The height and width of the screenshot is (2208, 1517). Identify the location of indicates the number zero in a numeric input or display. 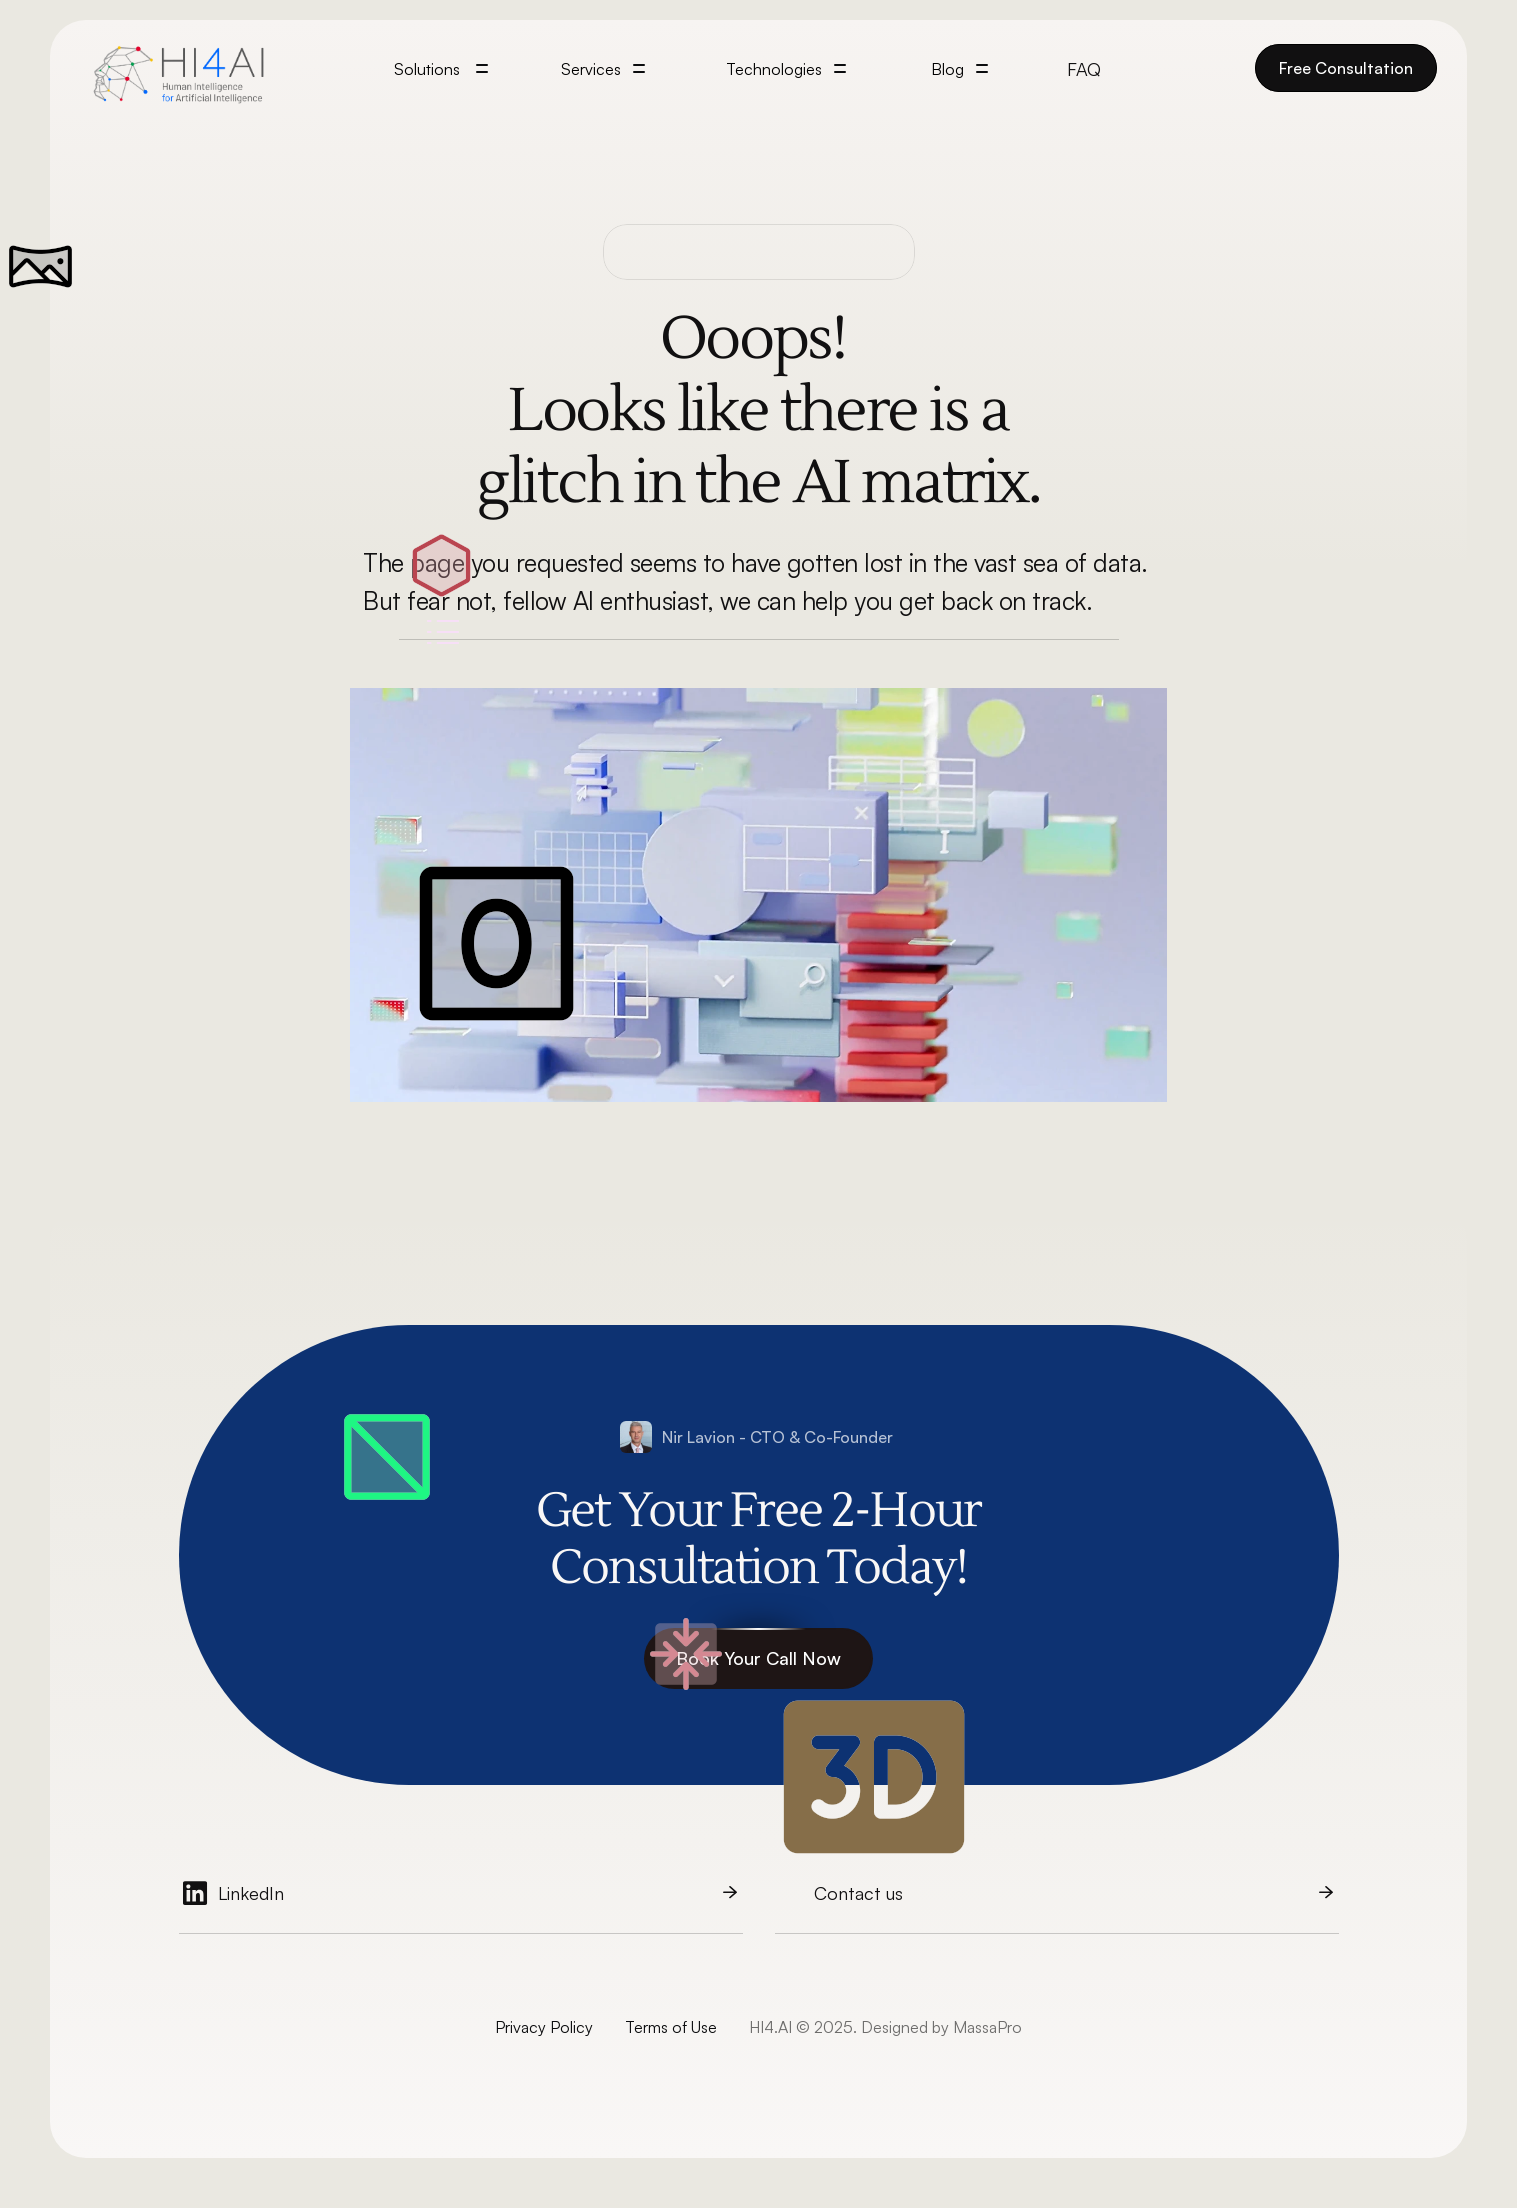
(496, 943).